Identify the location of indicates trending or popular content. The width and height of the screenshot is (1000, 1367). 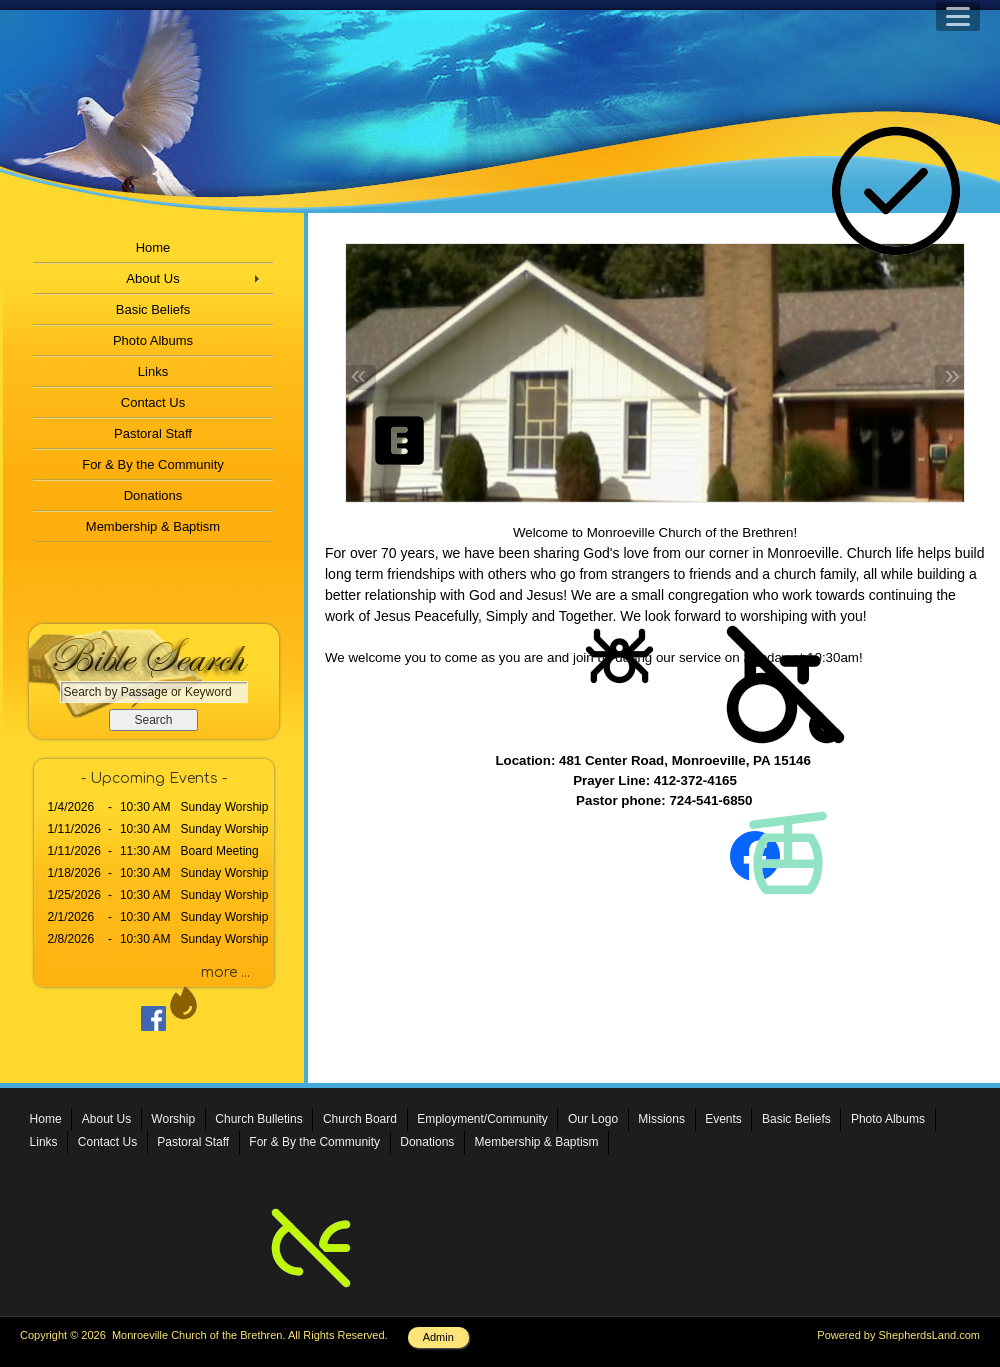
(183, 1003).